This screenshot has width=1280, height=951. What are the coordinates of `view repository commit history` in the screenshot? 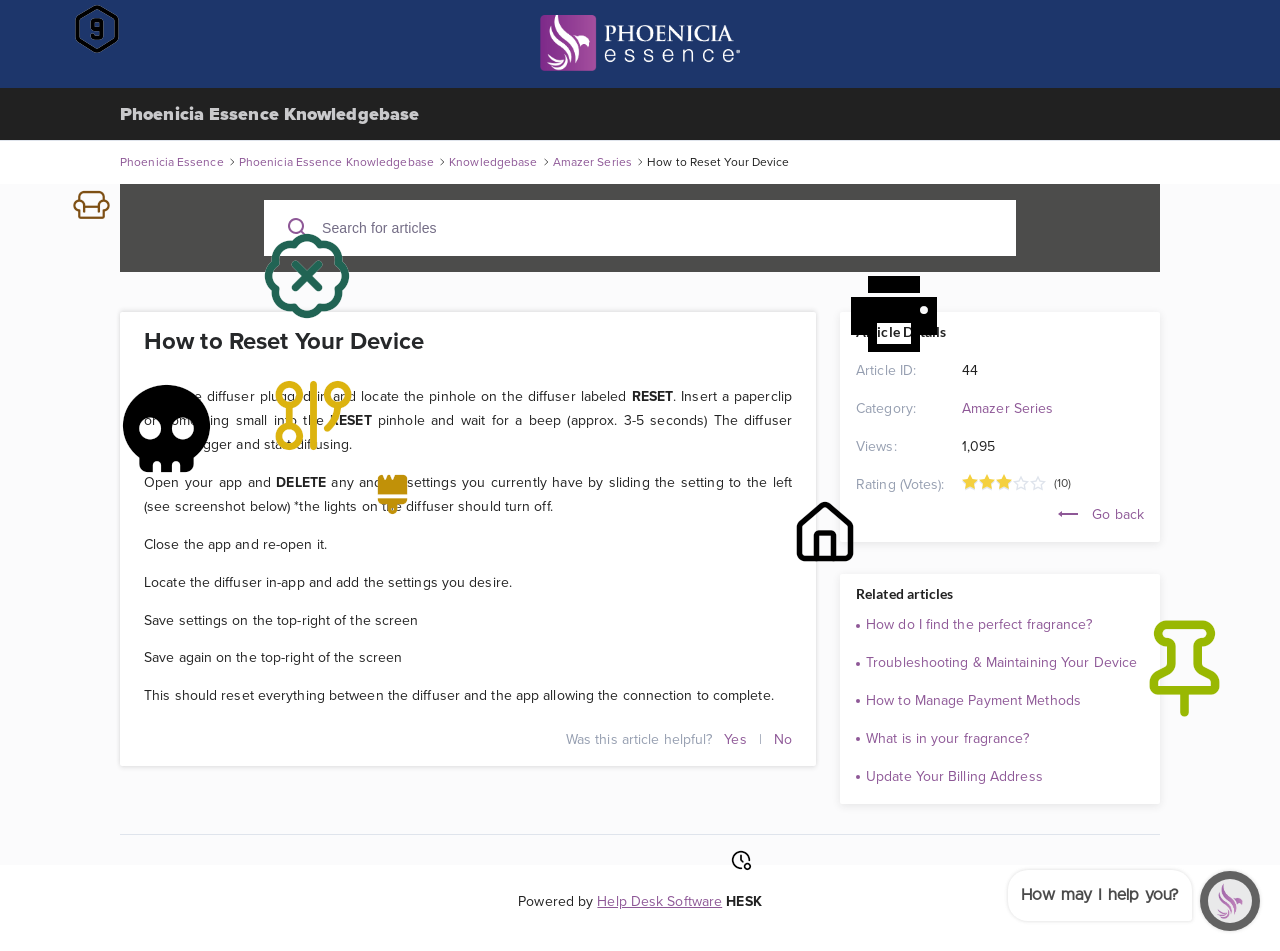 It's located at (313, 415).